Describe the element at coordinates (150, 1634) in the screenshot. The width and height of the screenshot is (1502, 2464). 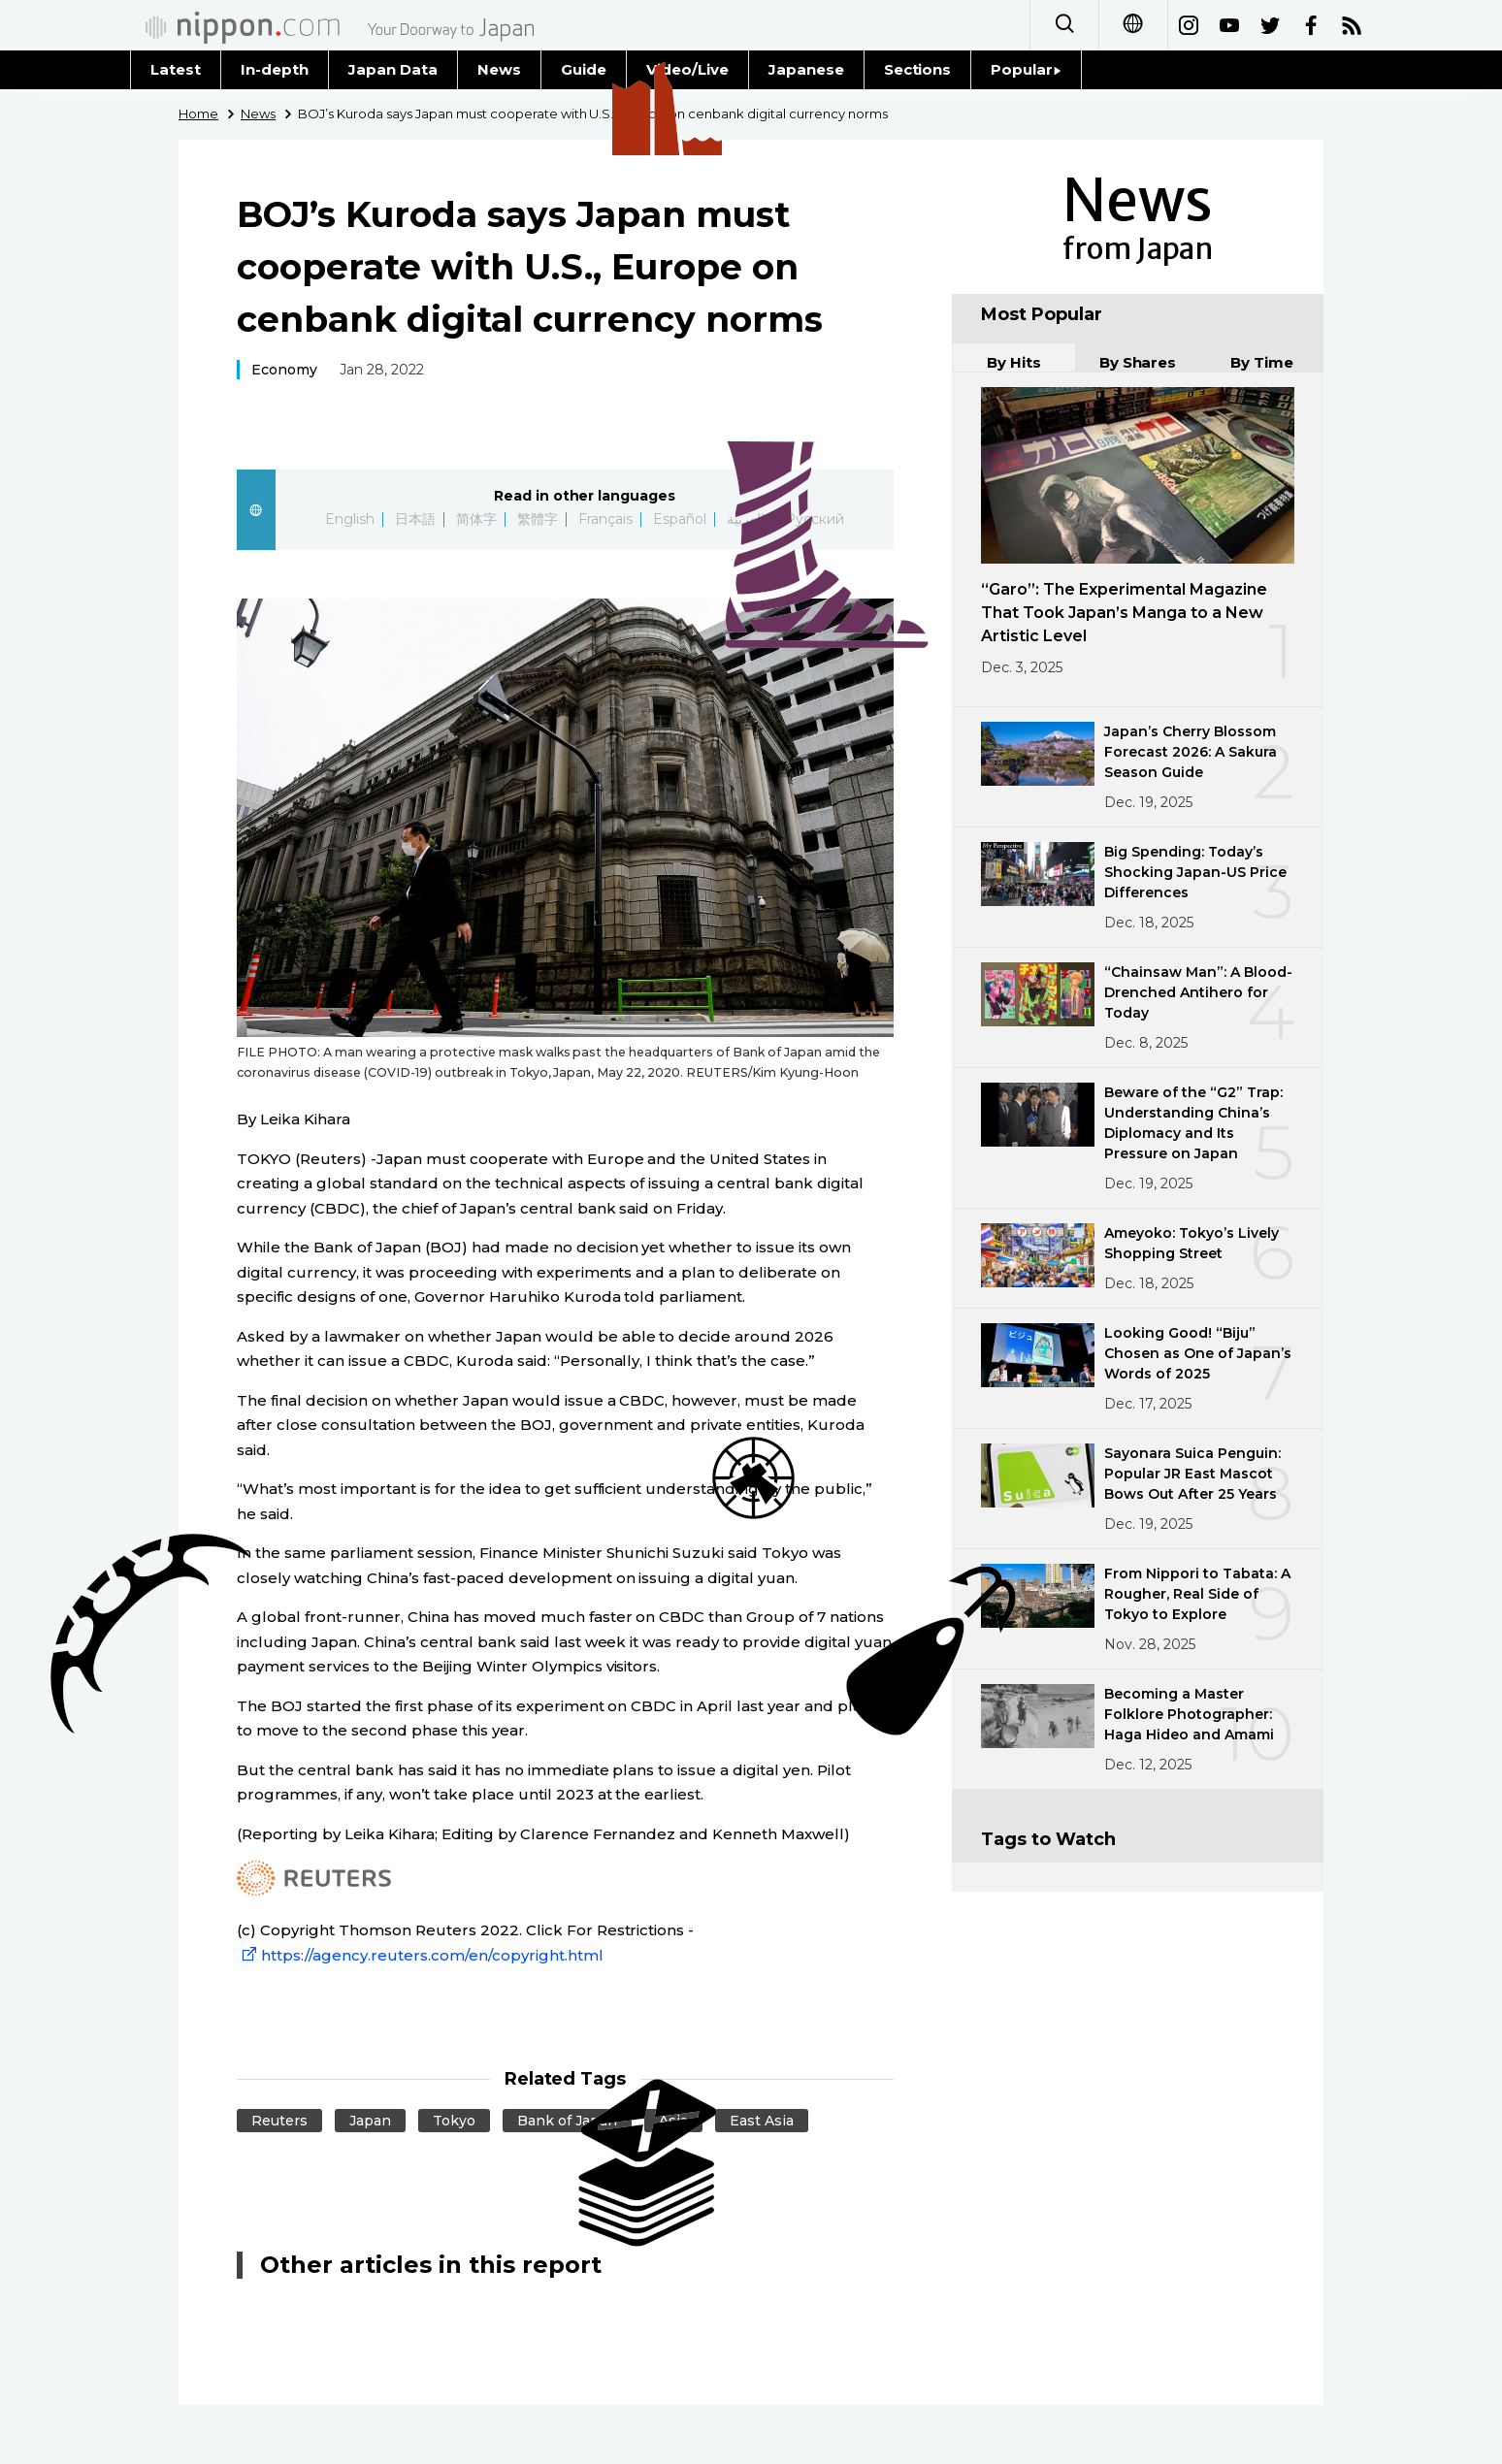
I see `select the bat'leth weapon in a game inventory` at that location.